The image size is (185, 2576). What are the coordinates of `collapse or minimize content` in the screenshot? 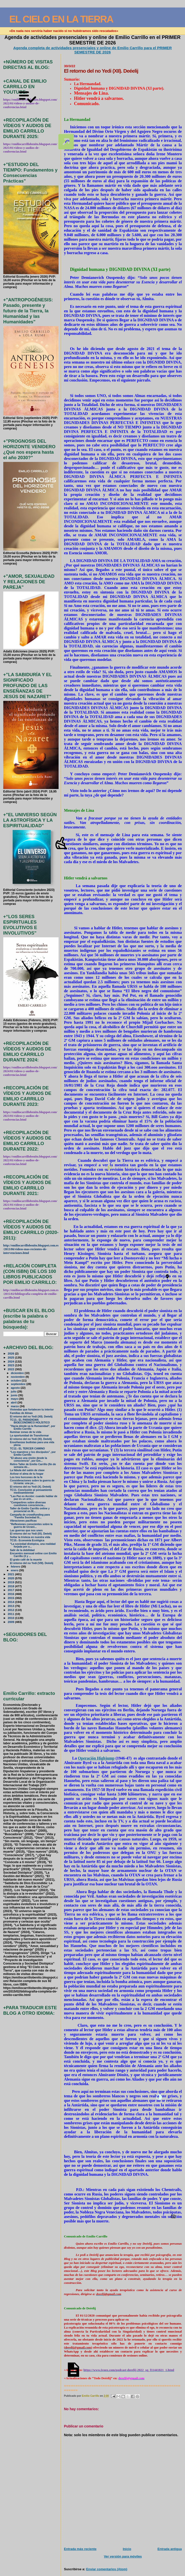 It's located at (109, 1168).